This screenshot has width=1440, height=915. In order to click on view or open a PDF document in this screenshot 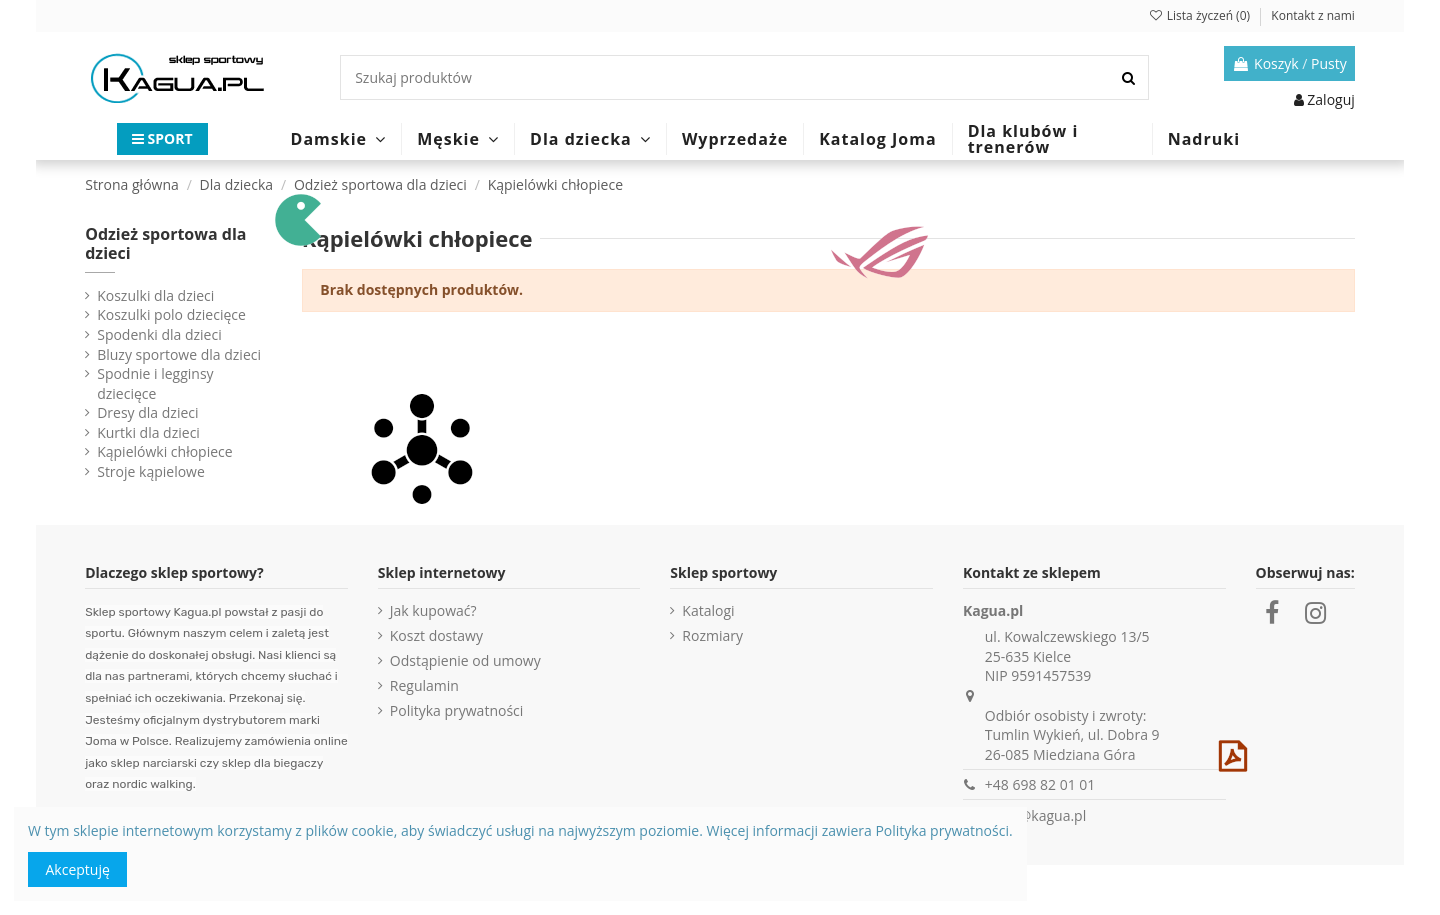, I will do `click(1233, 756)`.